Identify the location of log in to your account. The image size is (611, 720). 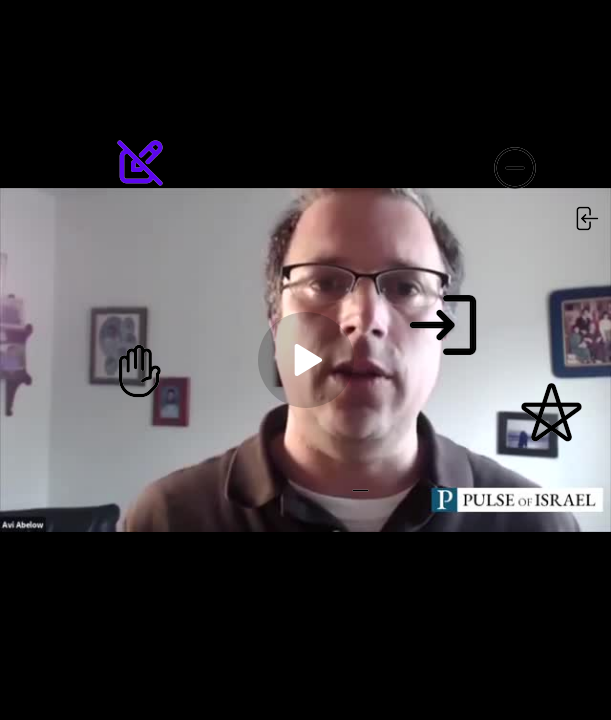
(443, 325).